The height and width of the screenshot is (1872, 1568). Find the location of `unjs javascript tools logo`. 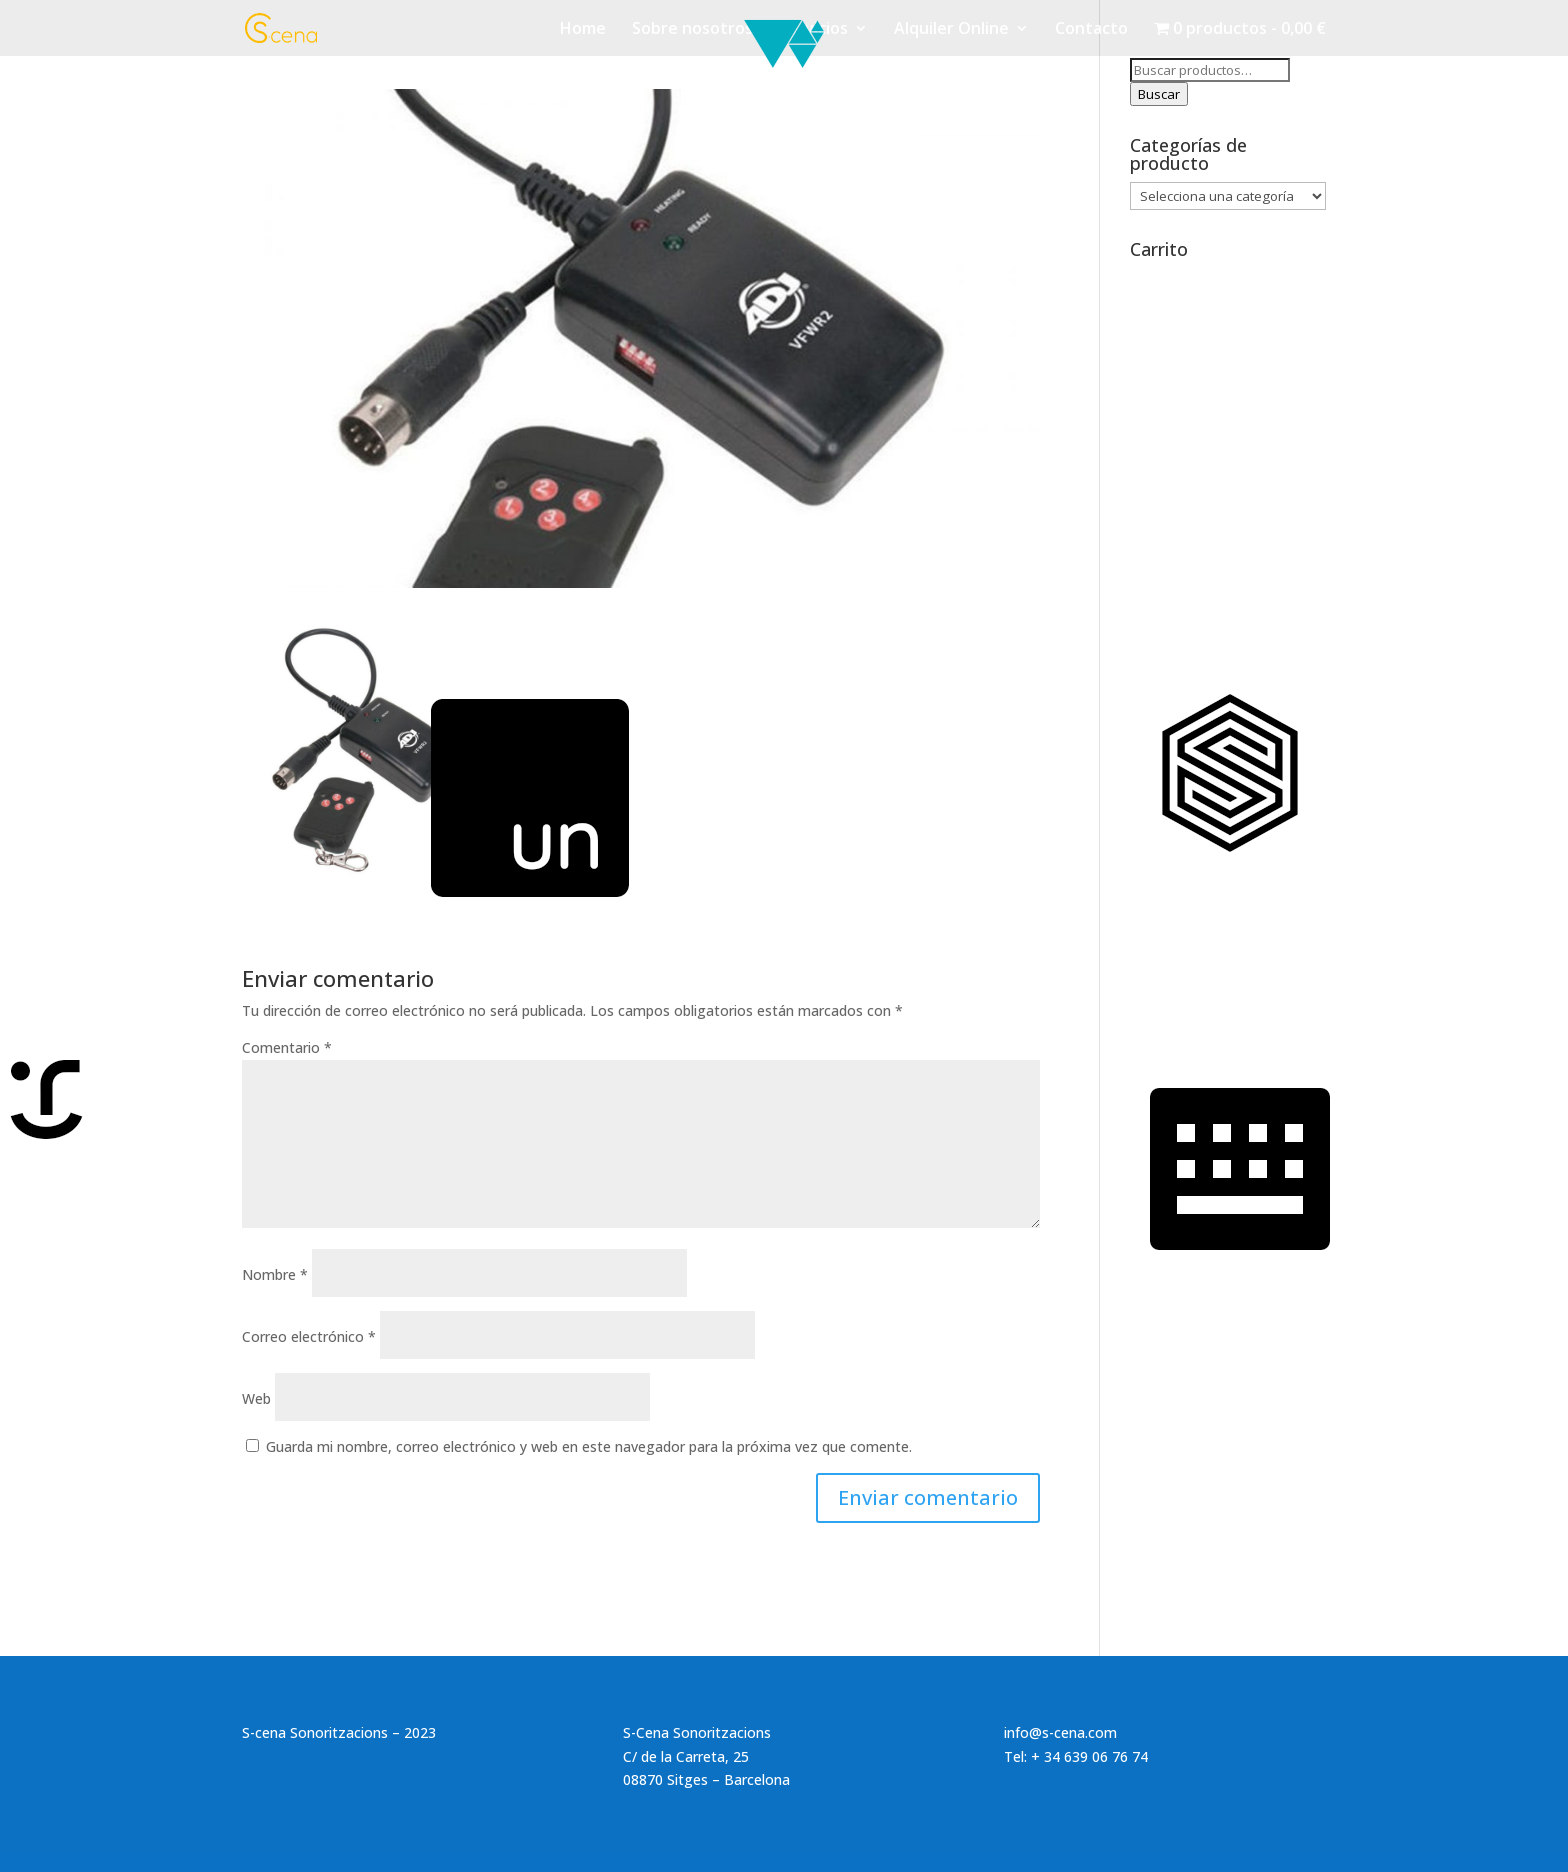

unjs javascript tools logo is located at coordinates (530, 798).